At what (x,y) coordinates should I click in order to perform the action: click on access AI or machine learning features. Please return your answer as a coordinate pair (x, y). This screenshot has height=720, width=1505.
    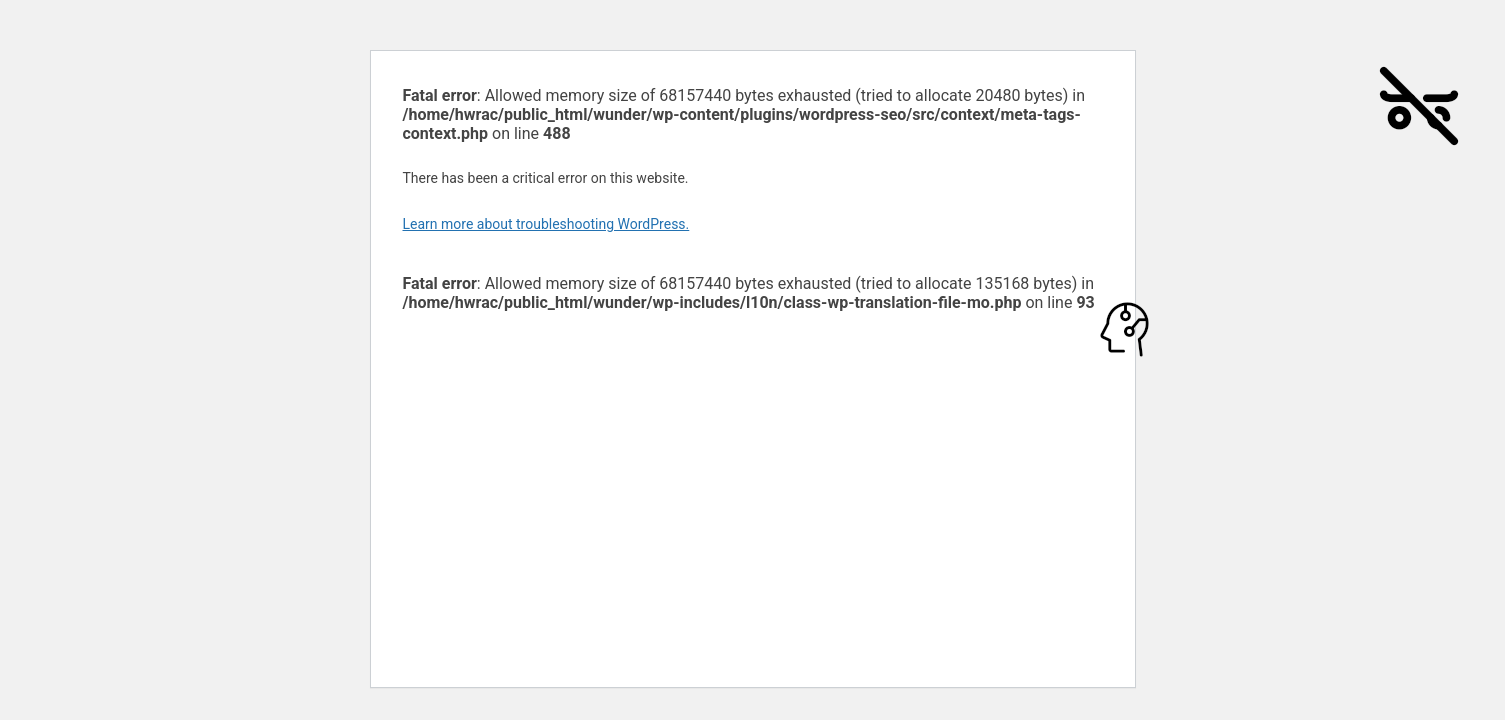
    Looking at the image, I should click on (1125, 329).